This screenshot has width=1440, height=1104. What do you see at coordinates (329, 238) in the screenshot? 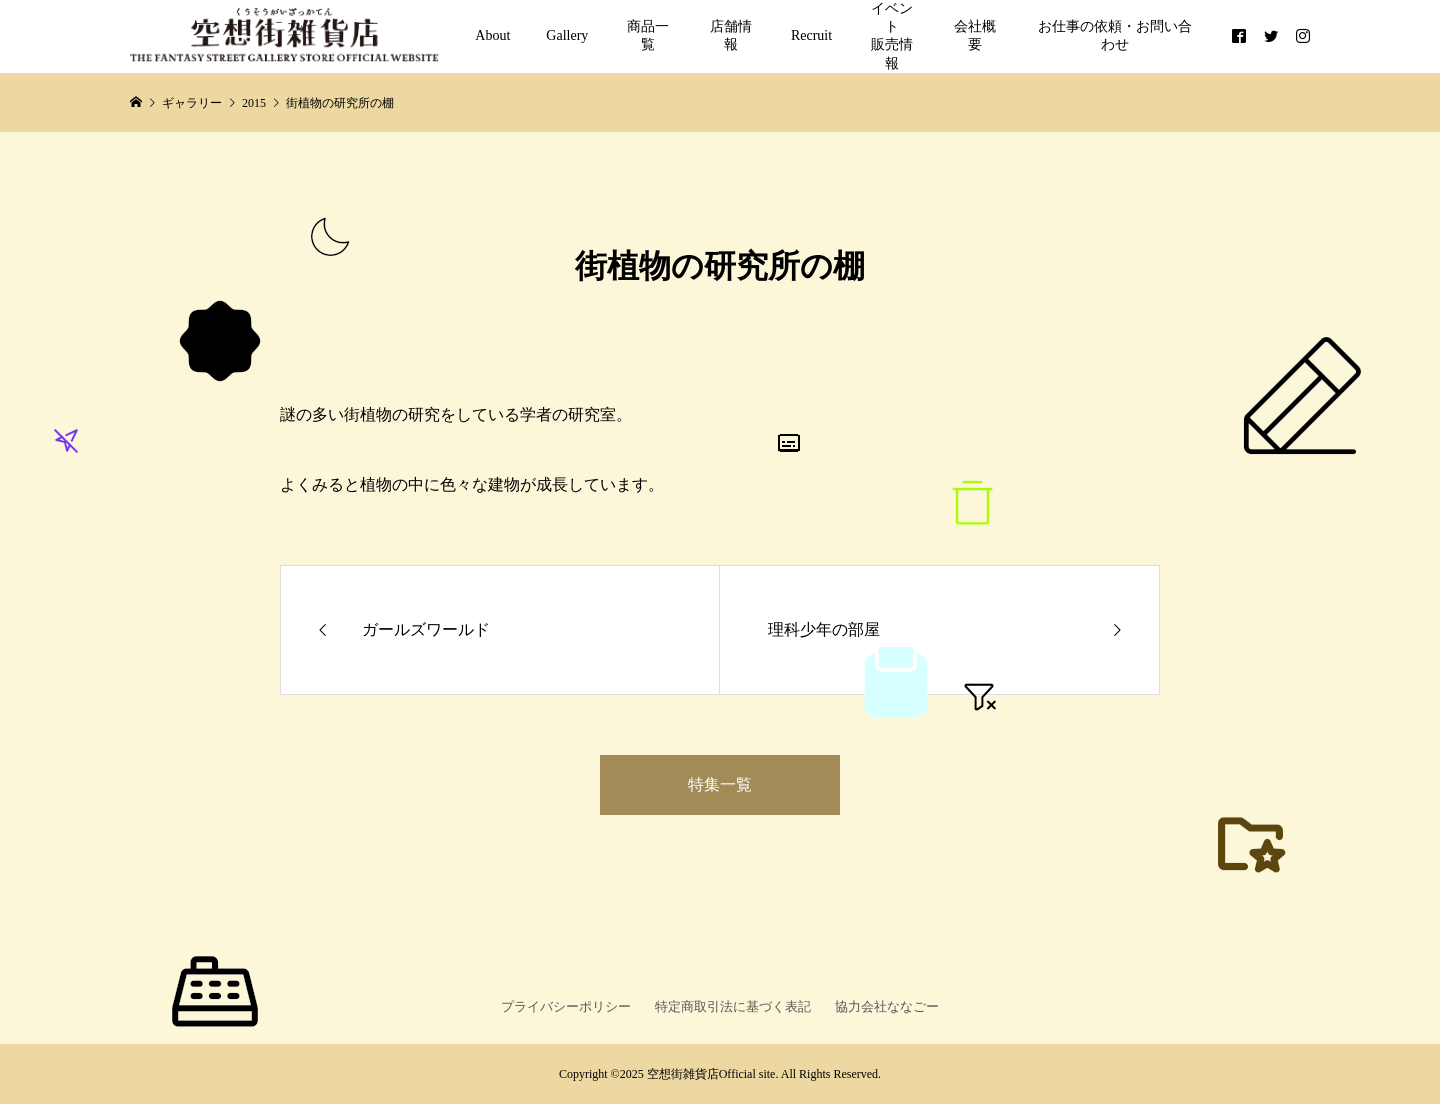
I see `toggle dark mode or night theme` at bounding box center [329, 238].